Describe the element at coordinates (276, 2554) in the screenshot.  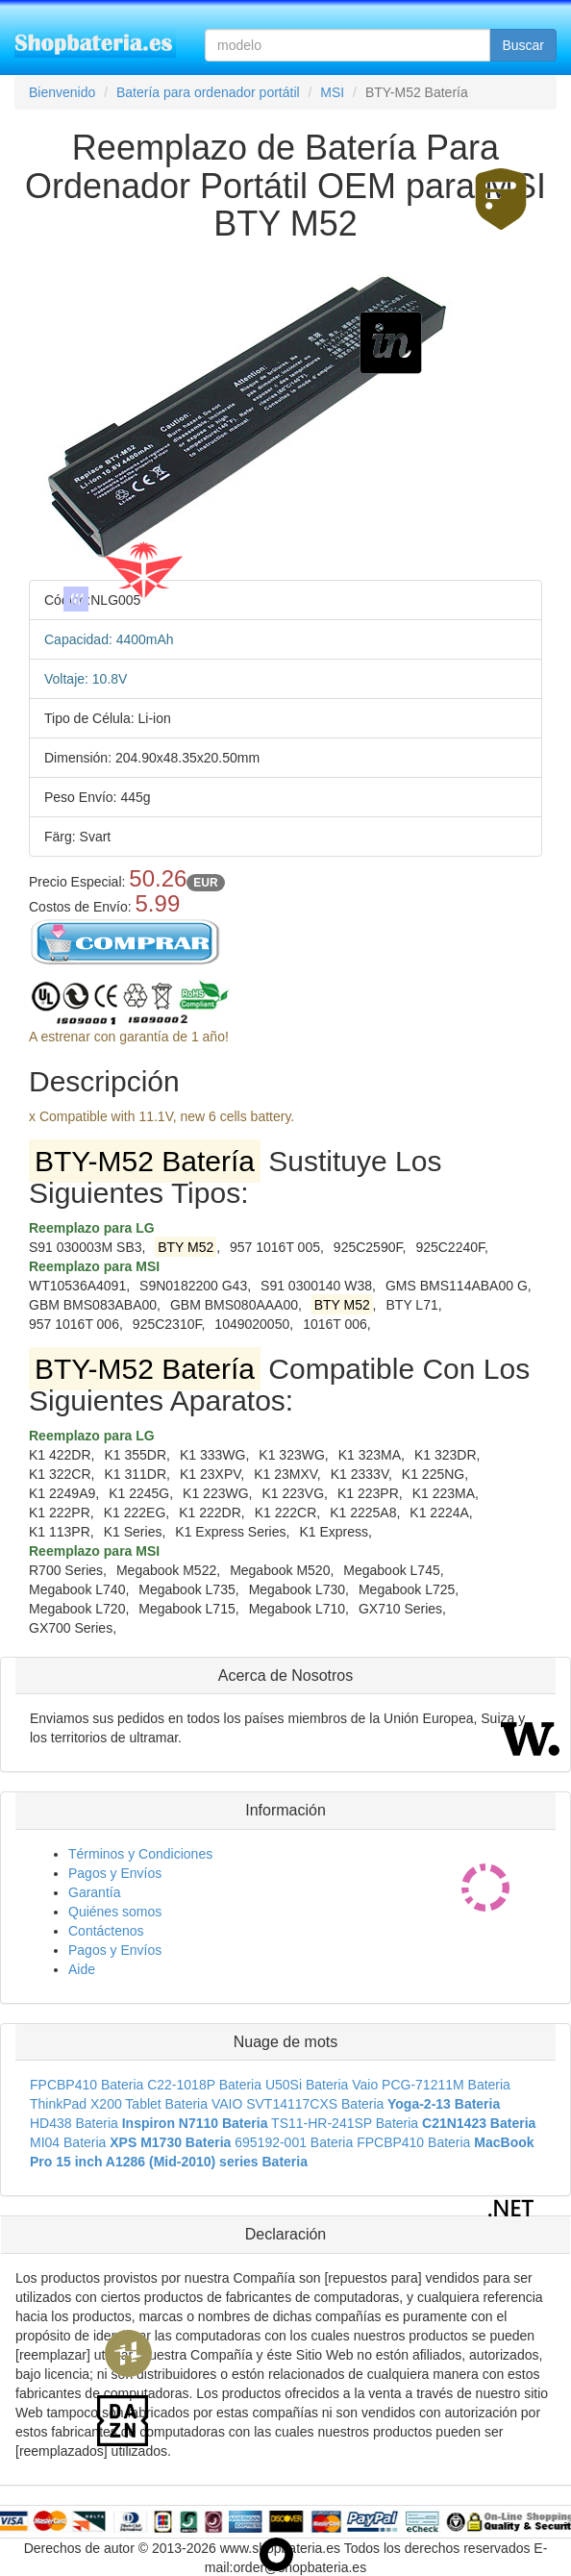
I see `access Okta identity management` at that location.